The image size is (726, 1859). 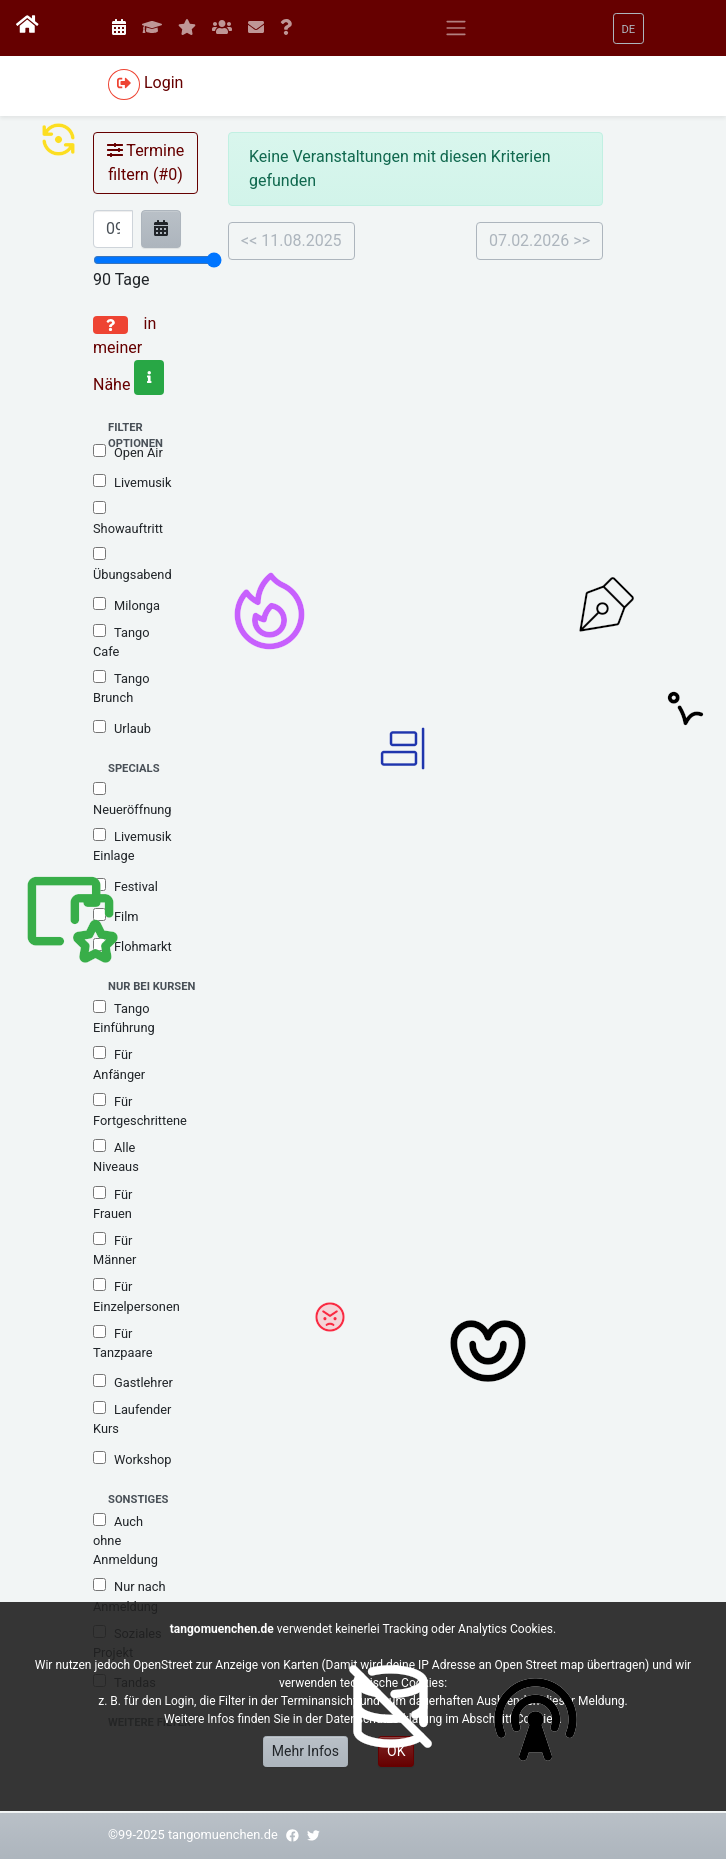 I want to click on access broadcast or radio tower settings, so click(x=535, y=1719).